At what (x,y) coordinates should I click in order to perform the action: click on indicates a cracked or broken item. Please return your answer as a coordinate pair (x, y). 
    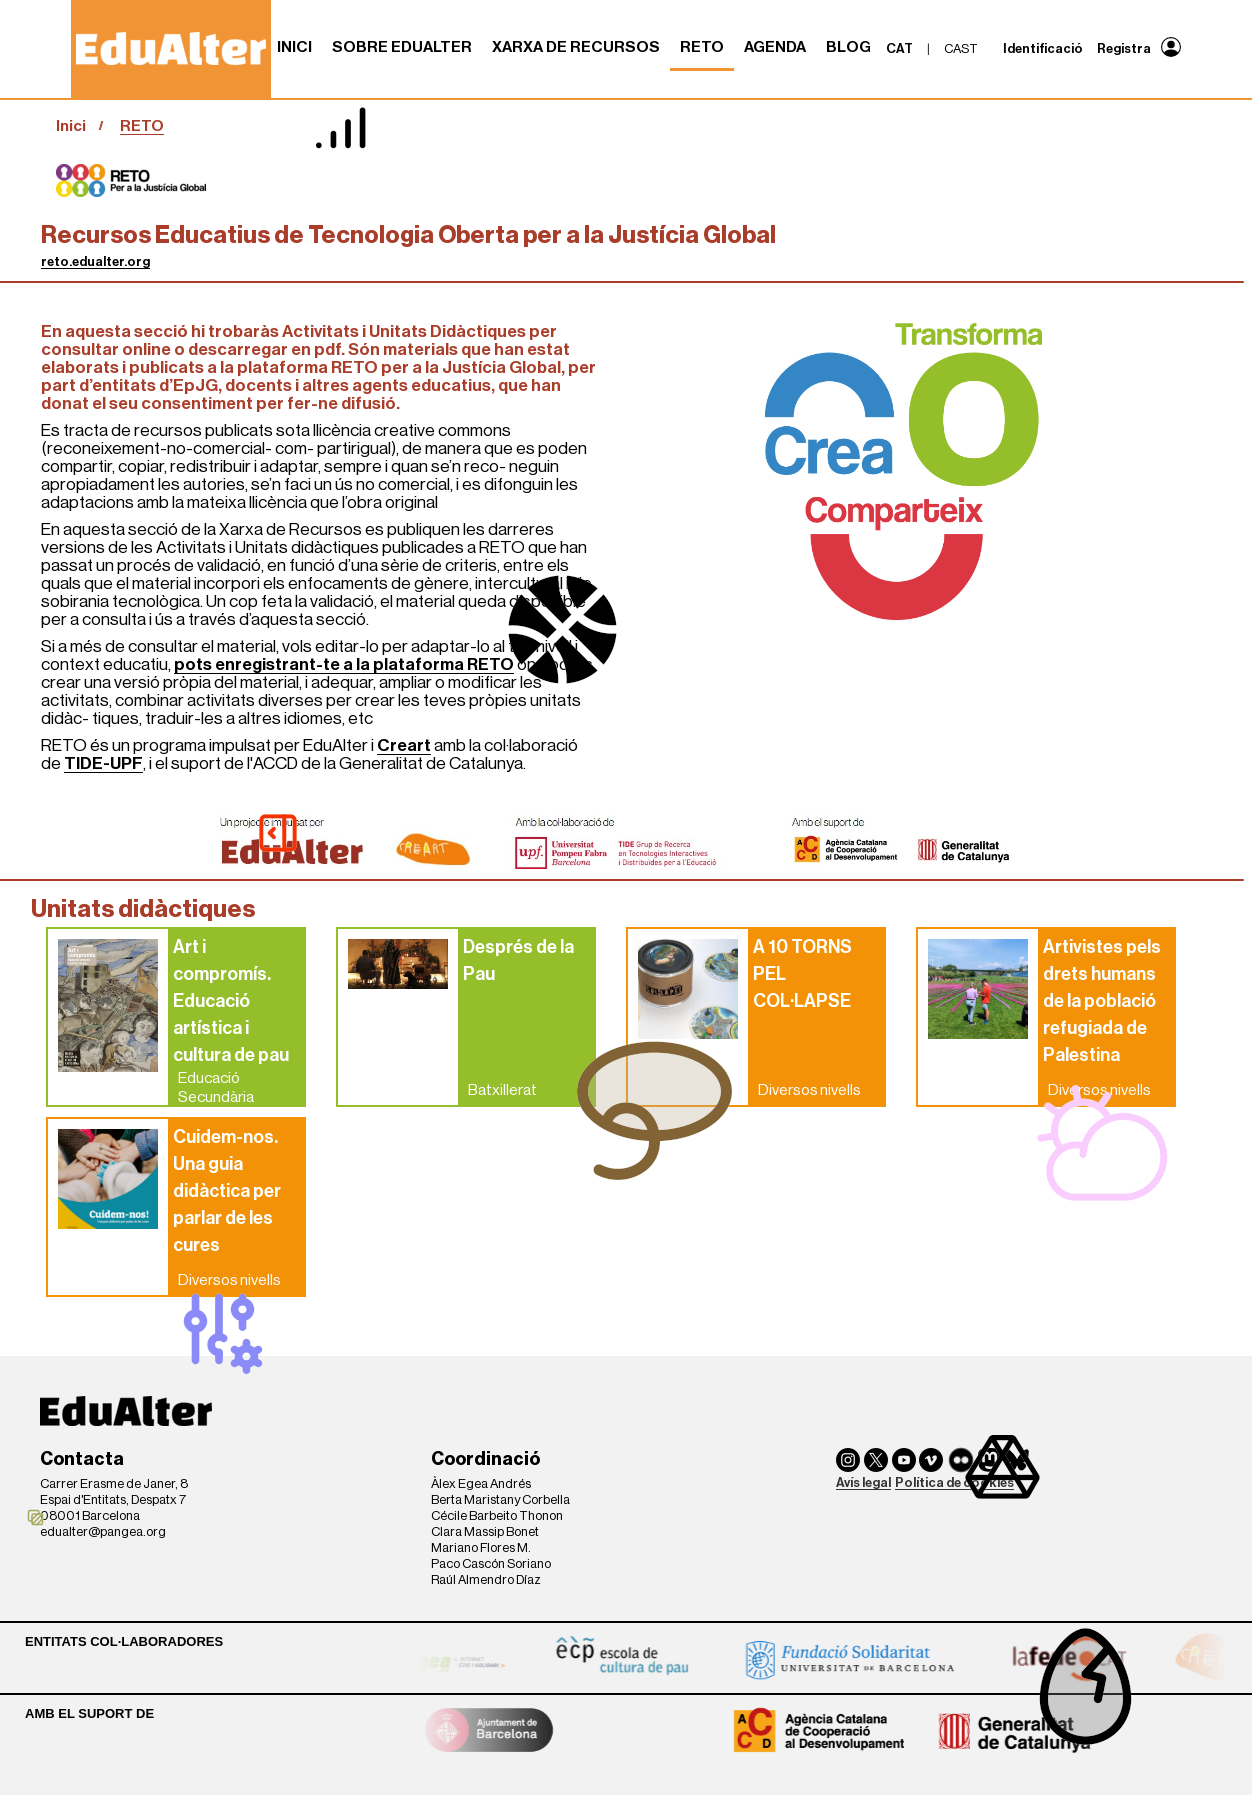
    Looking at the image, I should click on (1085, 1686).